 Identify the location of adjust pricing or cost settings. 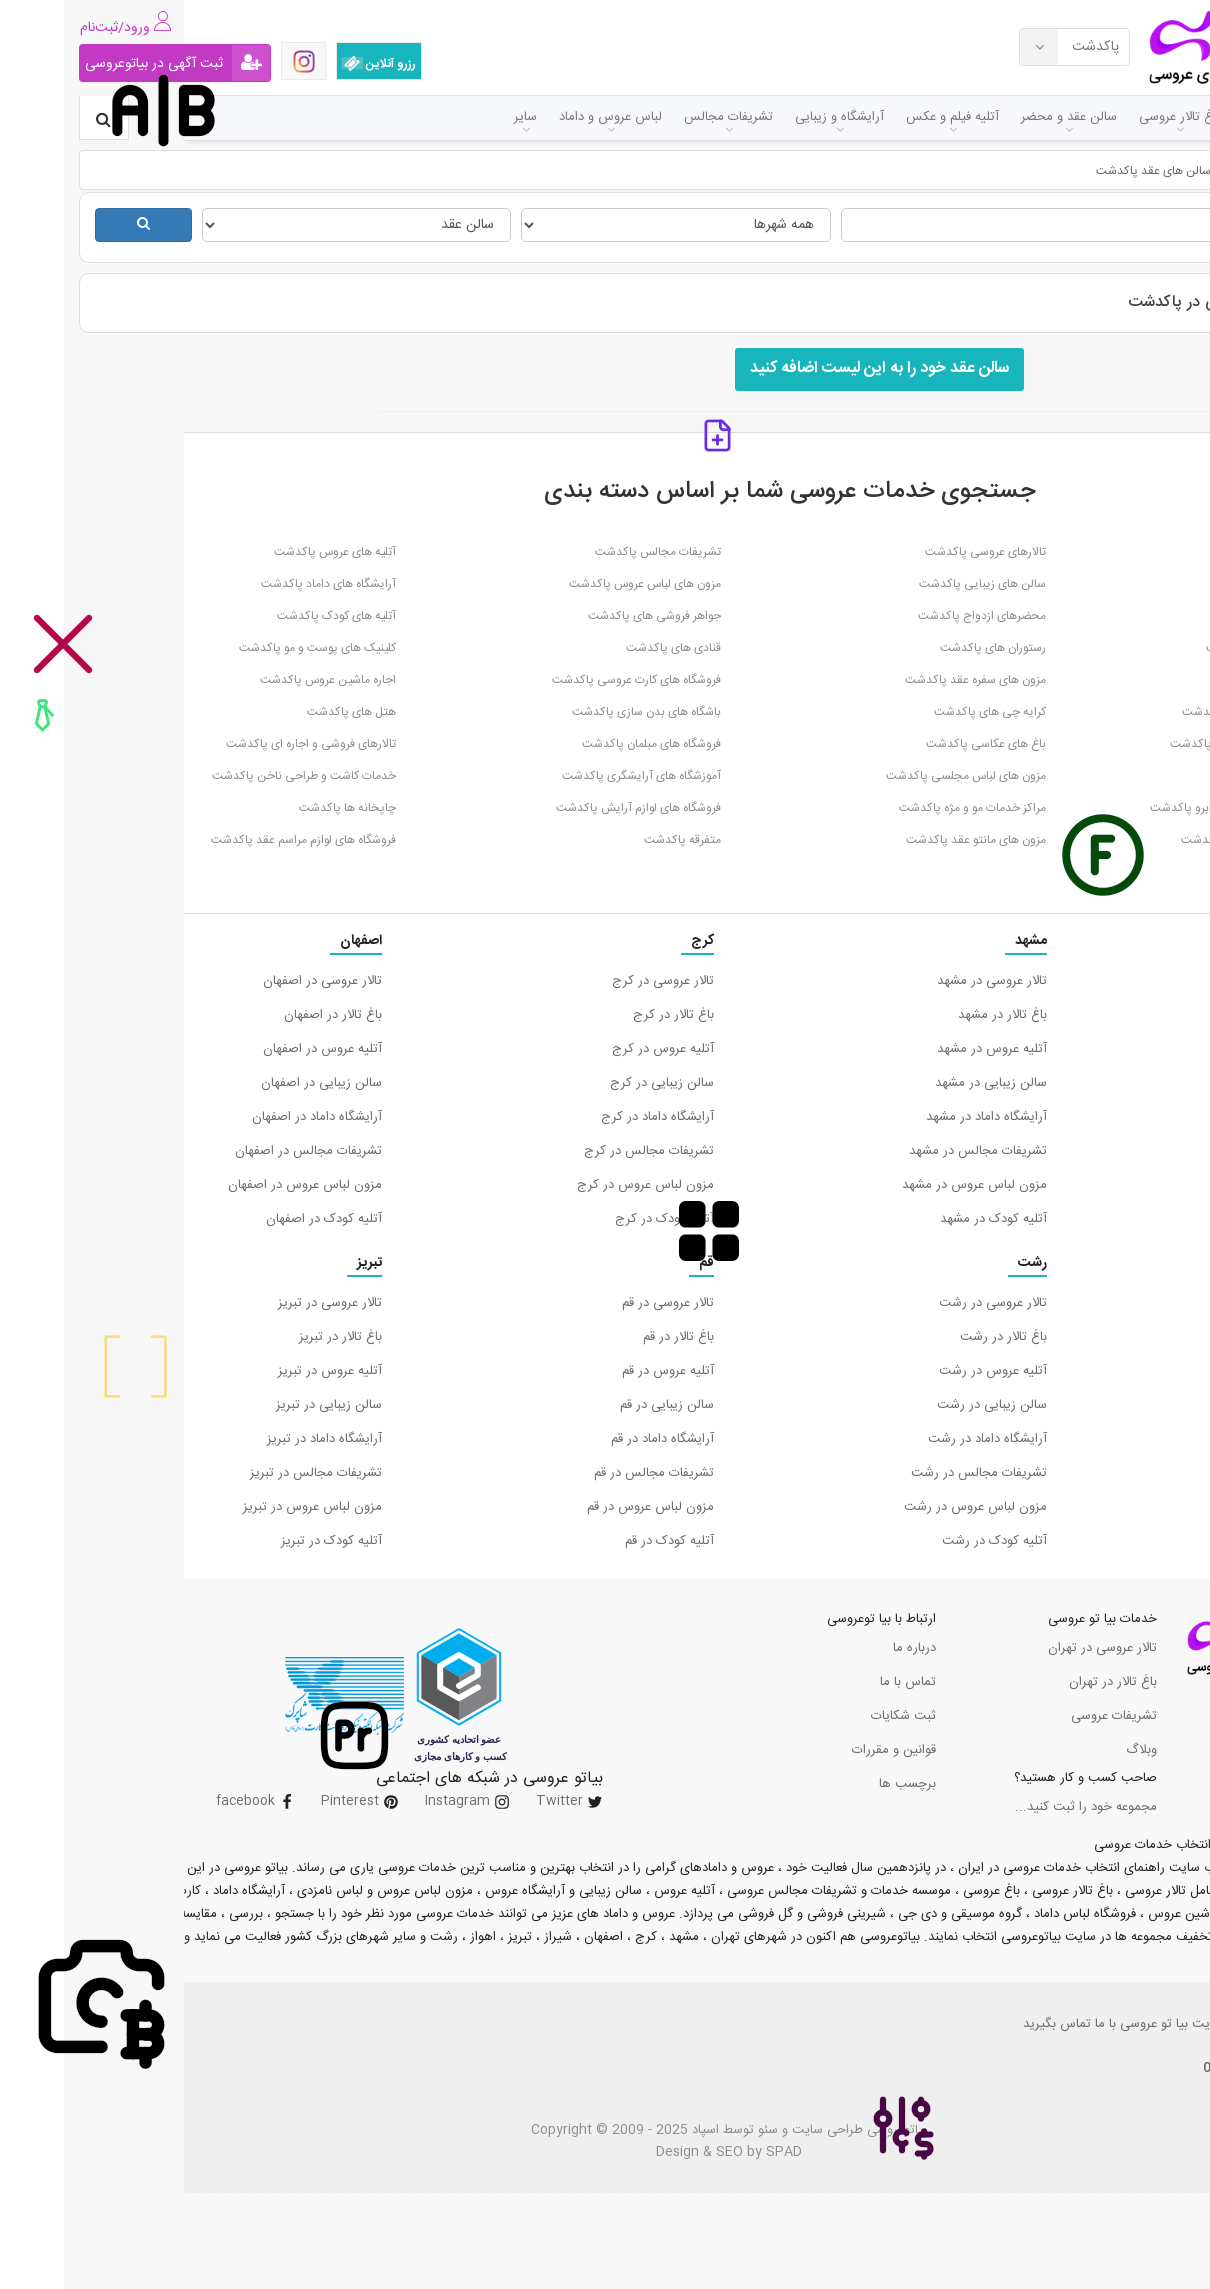
(902, 2125).